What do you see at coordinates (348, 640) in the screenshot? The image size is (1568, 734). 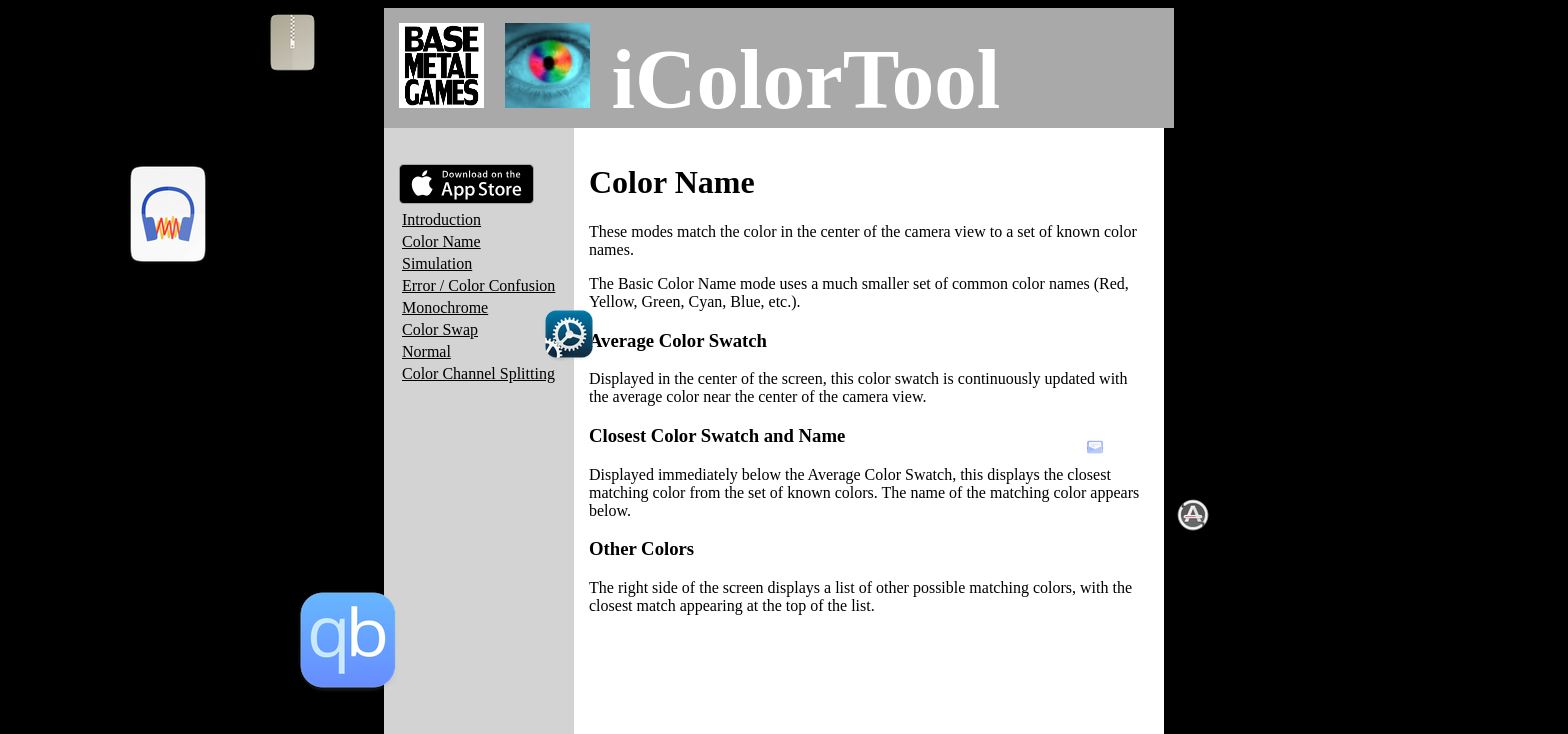 I see `open qbittorrent torrent client` at bounding box center [348, 640].